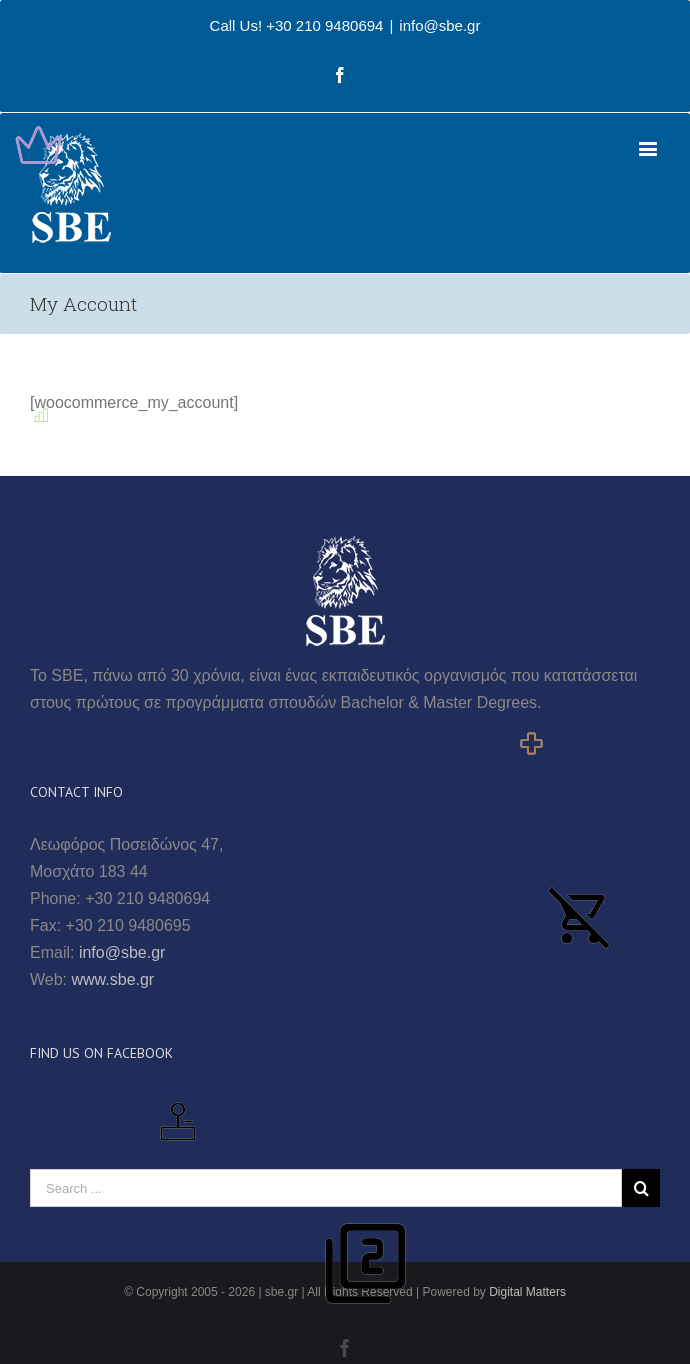 This screenshot has height=1364, width=690. Describe the element at coordinates (178, 1123) in the screenshot. I see `access gaming or controller settings` at that location.